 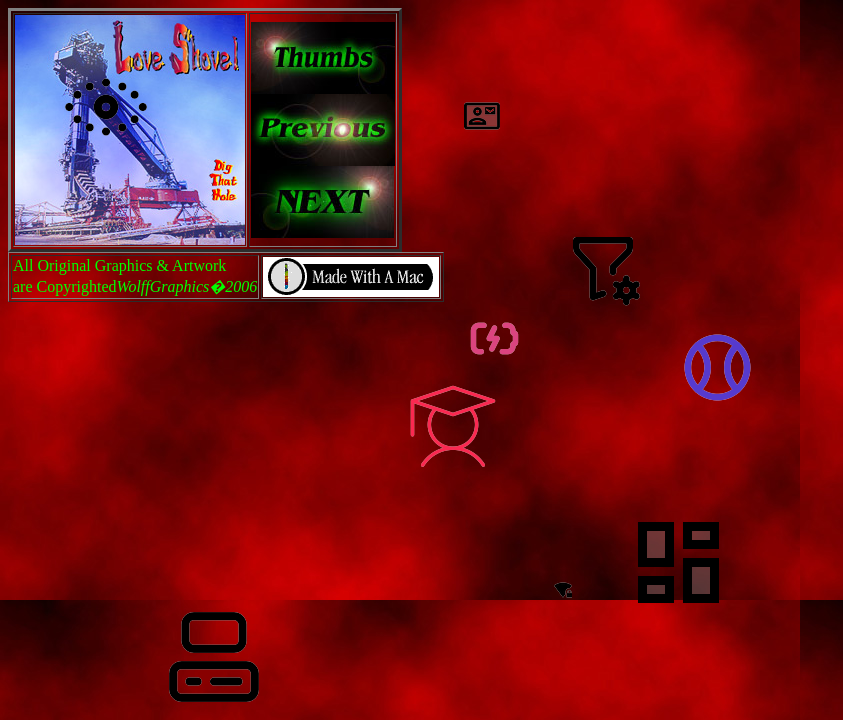 I want to click on configure filter settings, so click(x=603, y=267).